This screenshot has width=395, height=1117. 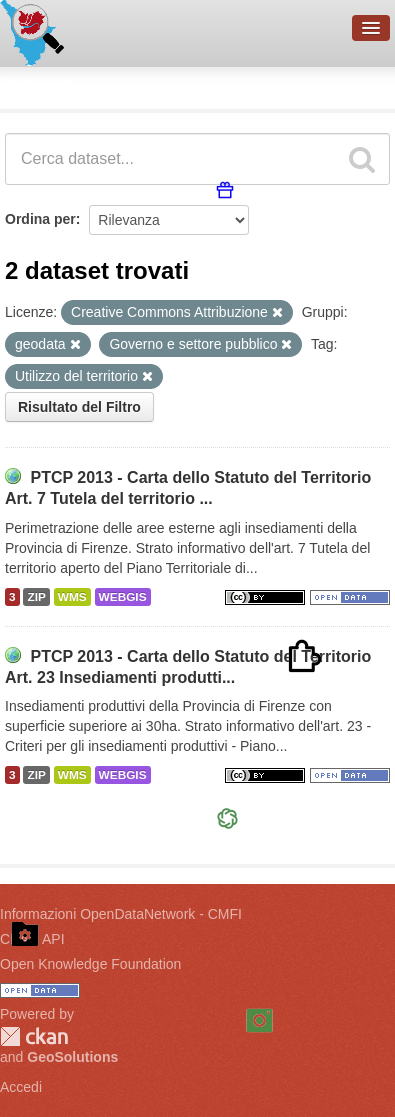 I want to click on OpenAI logo, so click(x=227, y=818).